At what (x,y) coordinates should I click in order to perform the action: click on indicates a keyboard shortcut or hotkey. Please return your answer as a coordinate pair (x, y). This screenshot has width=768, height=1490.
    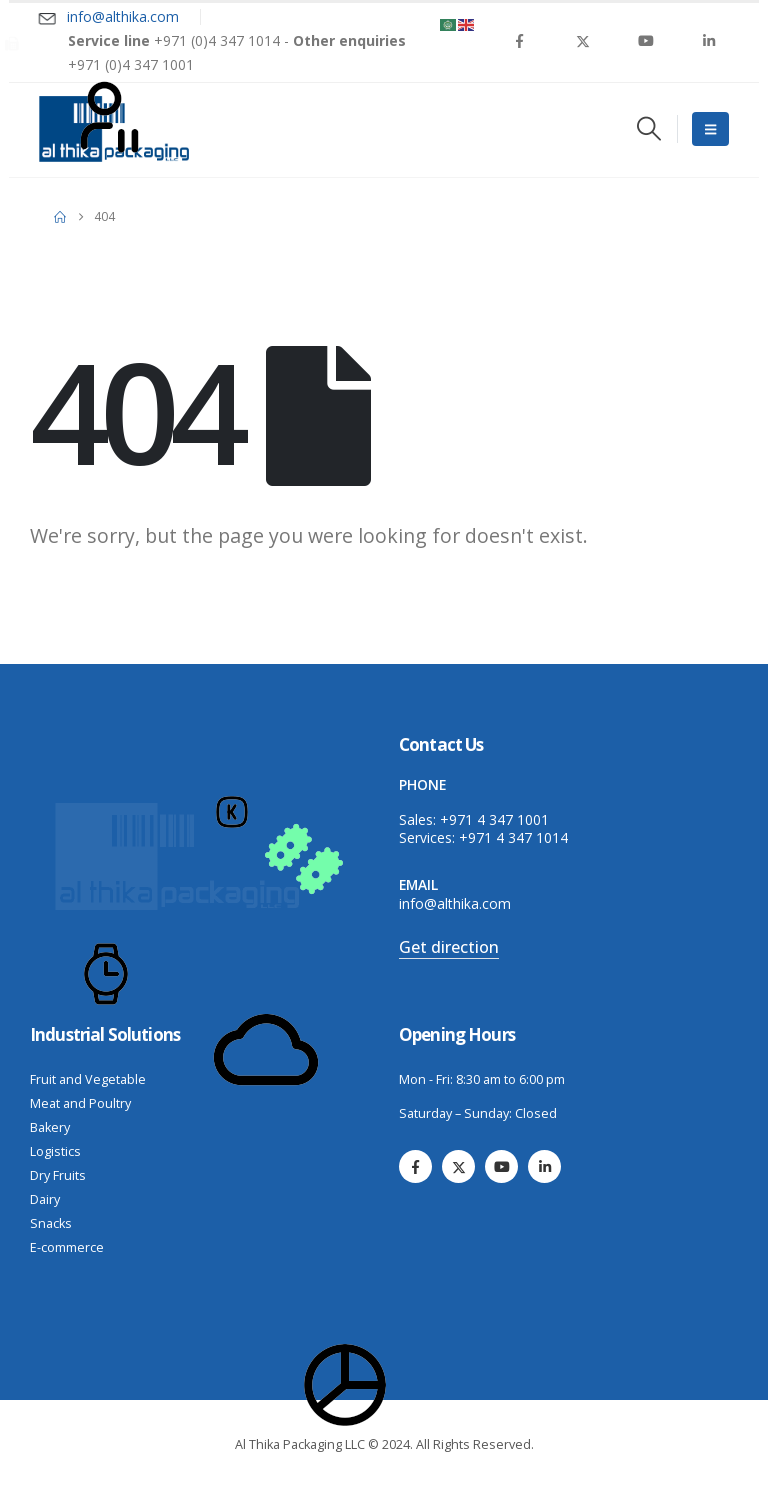
    Looking at the image, I should click on (232, 812).